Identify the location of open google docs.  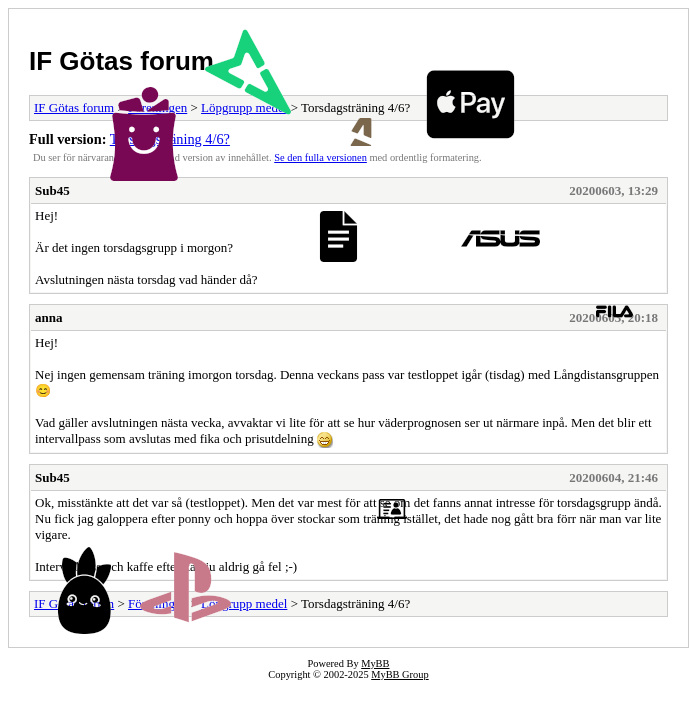
(338, 236).